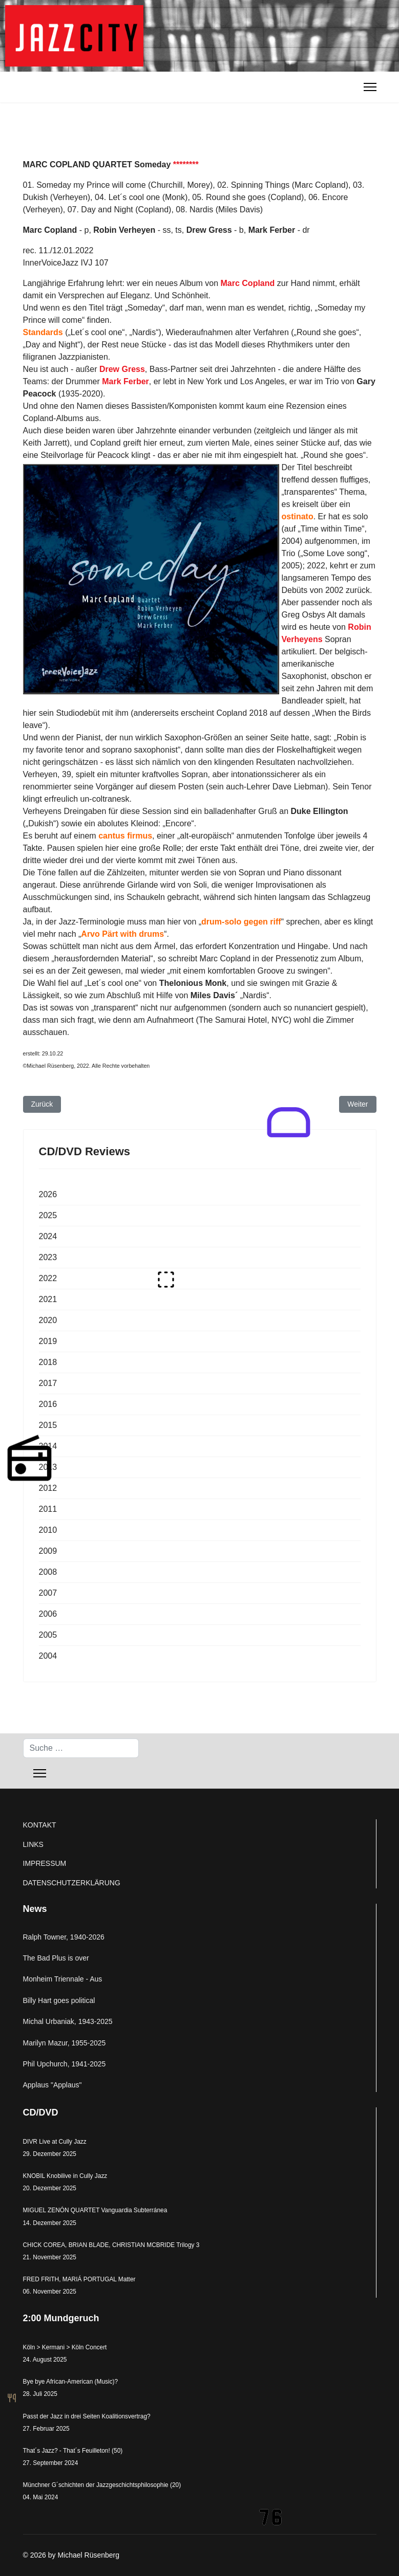 The image size is (399, 2576). Describe the element at coordinates (12, 2398) in the screenshot. I see `browse restaurants or dining options` at that location.